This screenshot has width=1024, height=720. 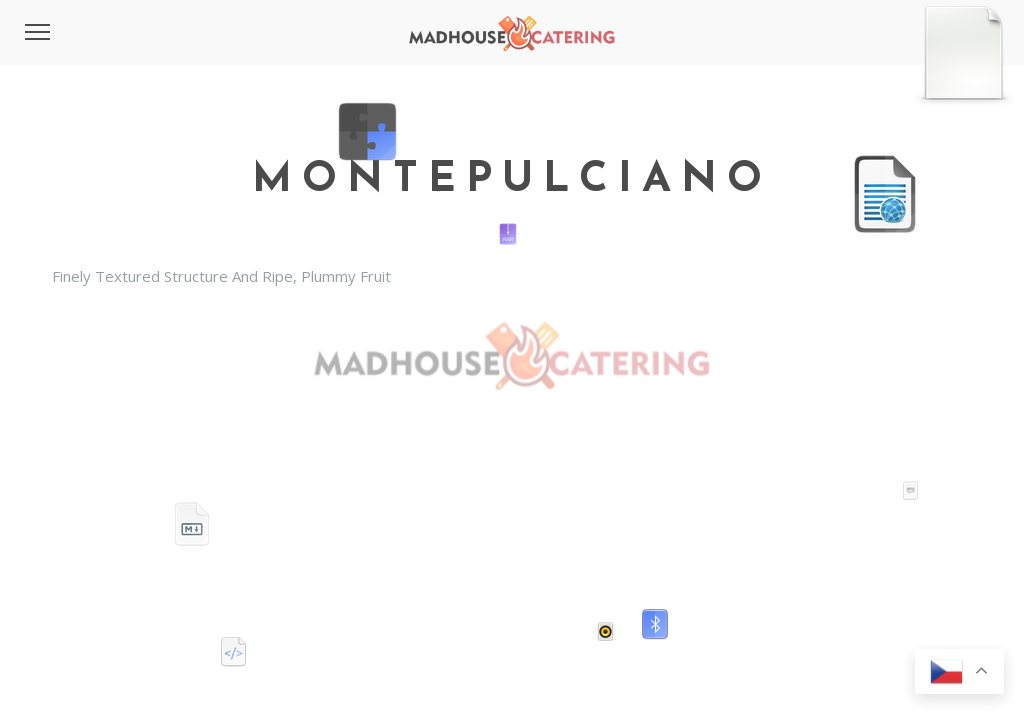 What do you see at coordinates (192, 524) in the screenshot?
I see `a markdown text file` at bounding box center [192, 524].